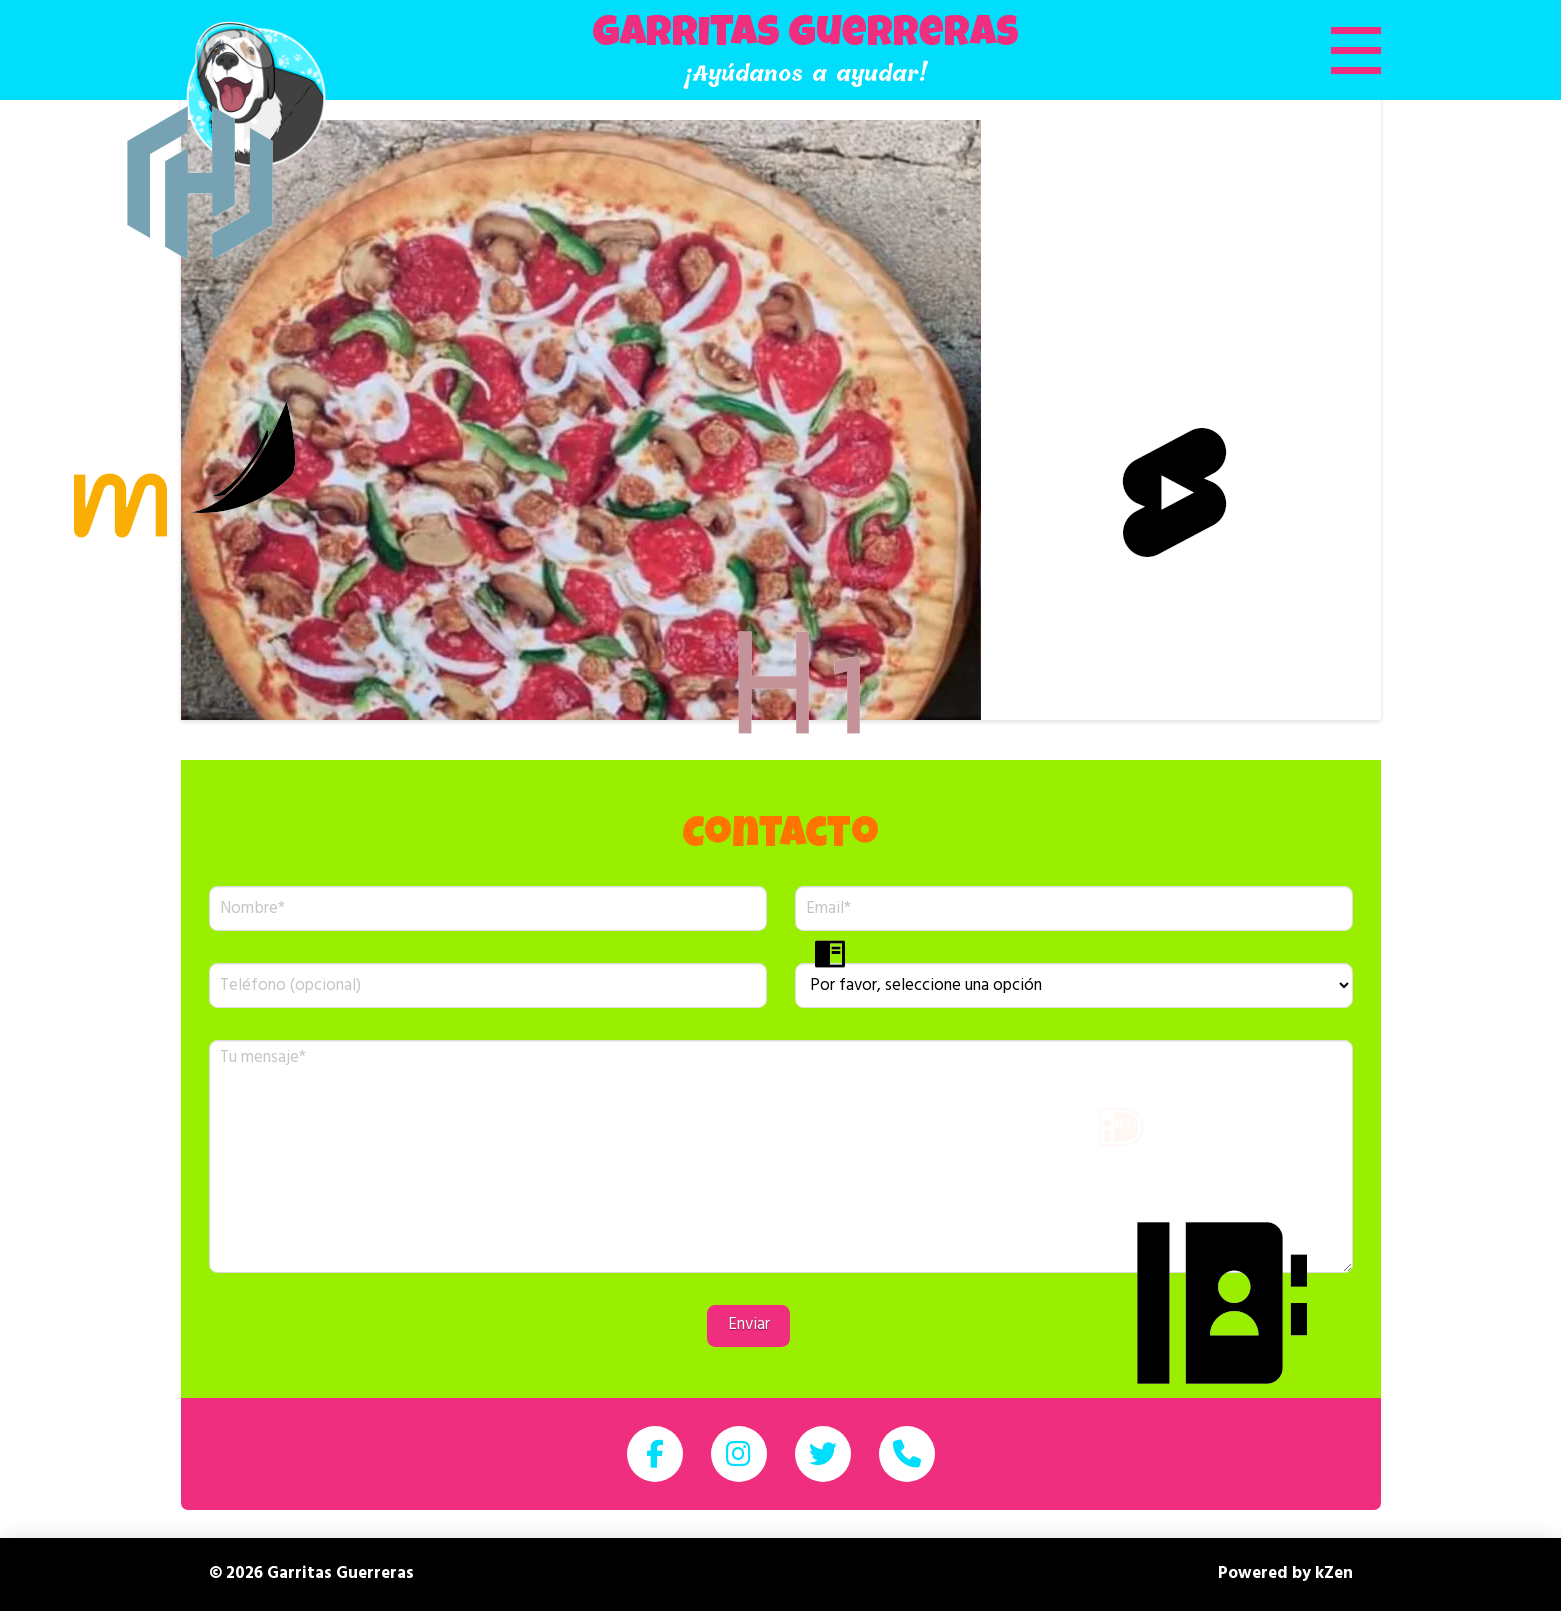 The width and height of the screenshot is (1561, 1611). Describe the element at coordinates (1121, 1127) in the screenshot. I see `pay with iDEAL payment method` at that location.